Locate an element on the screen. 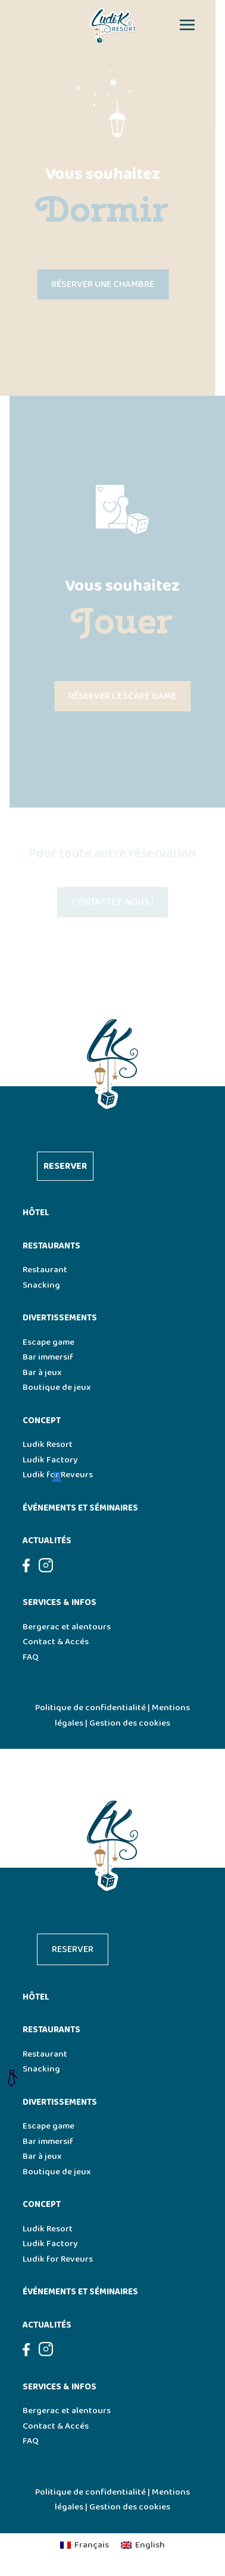  view office or business location is located at coordinates (57, 1477).